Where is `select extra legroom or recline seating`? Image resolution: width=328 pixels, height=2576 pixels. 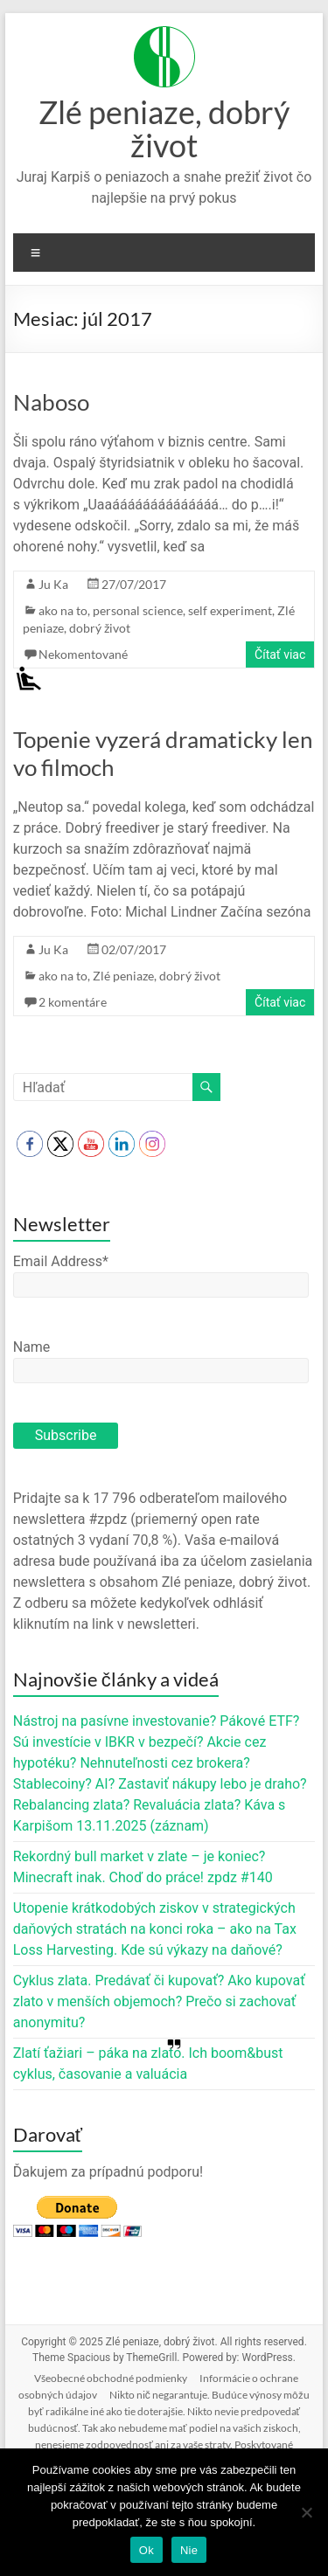
select extra legroom or recline seating is located at coordinates (29, 679).